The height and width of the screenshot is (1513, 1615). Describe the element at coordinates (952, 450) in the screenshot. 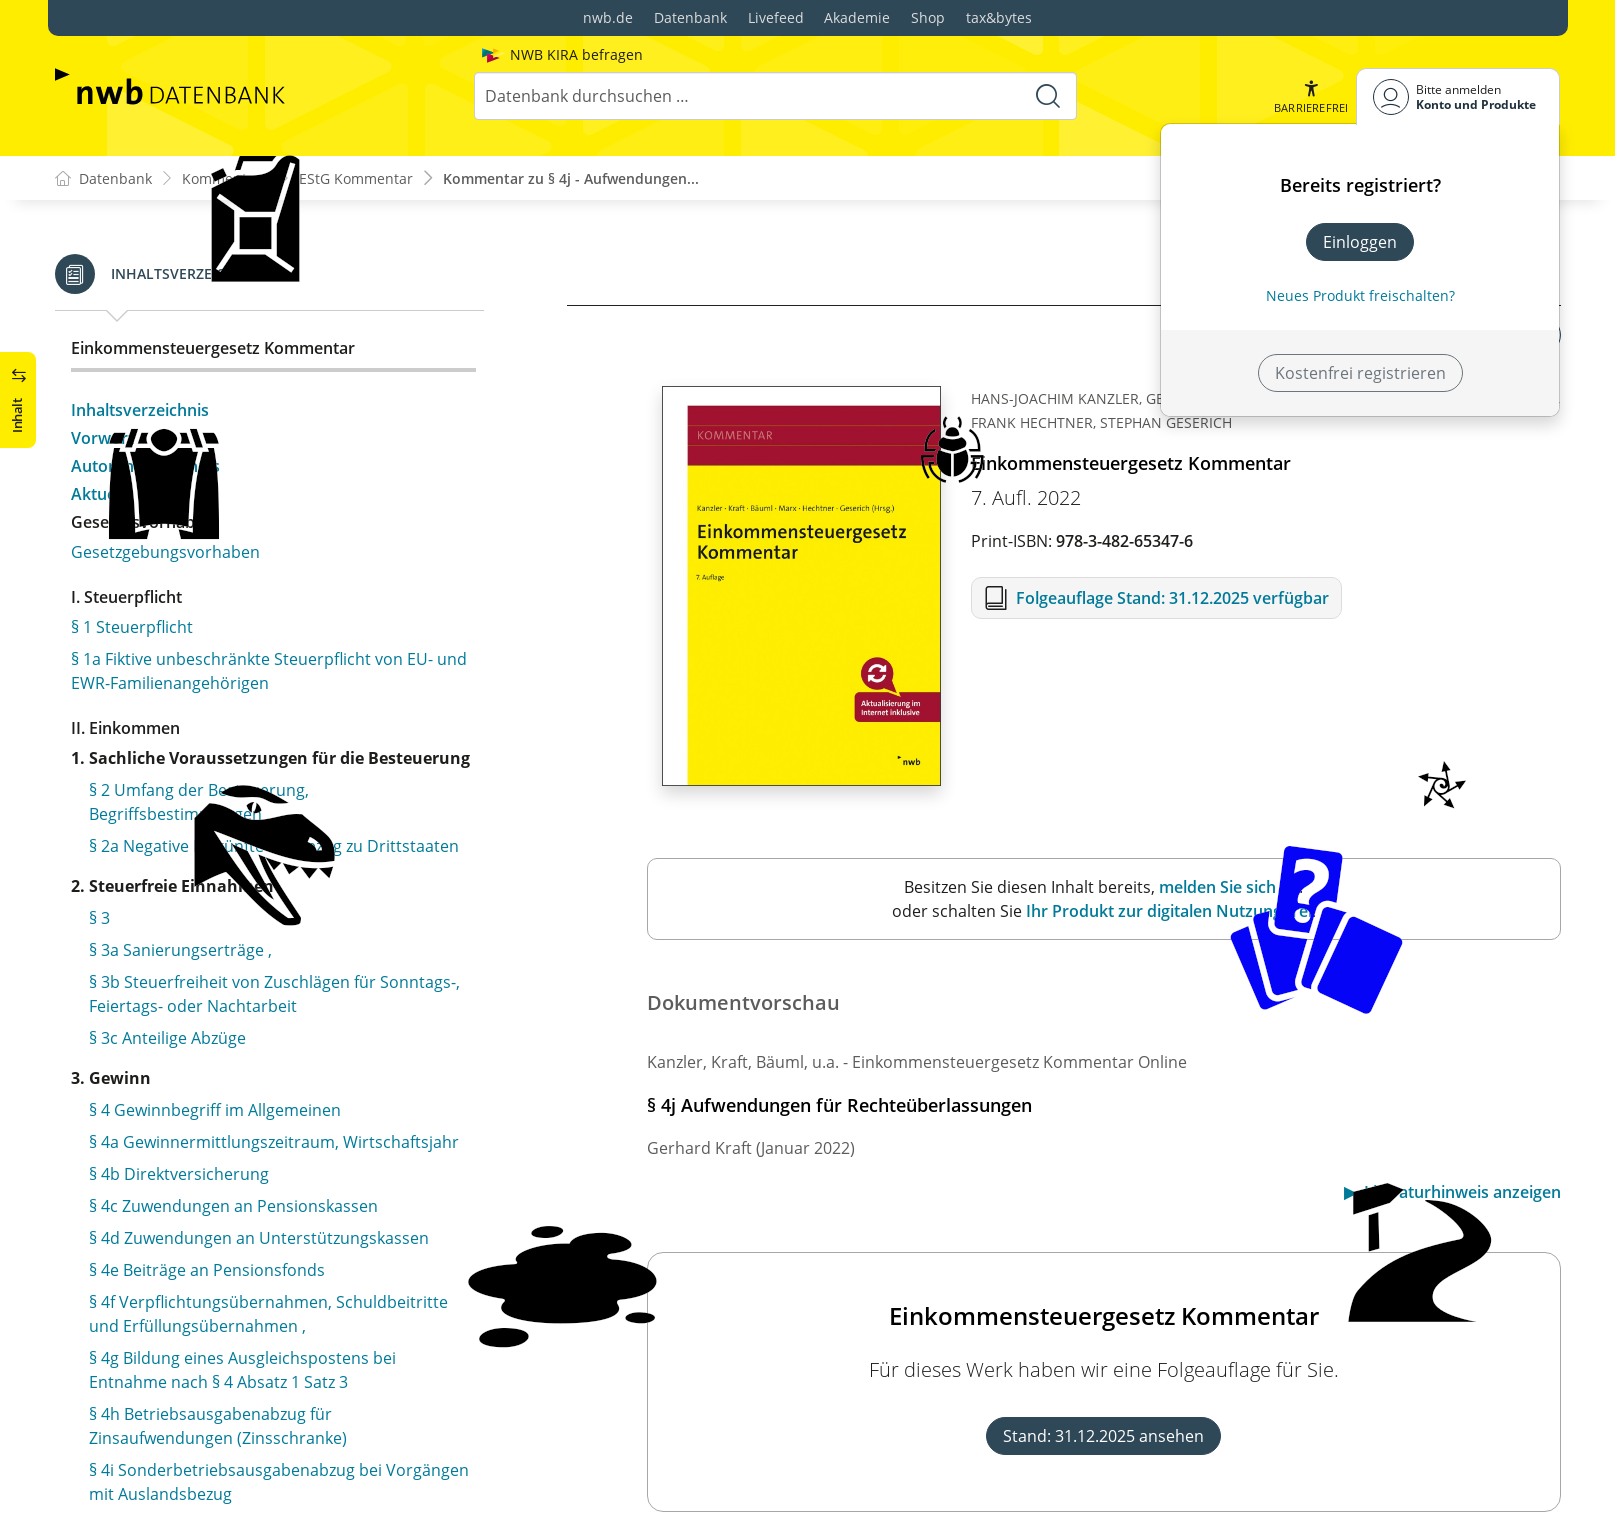

I see `collect a rare treasure or artifact` at that location.